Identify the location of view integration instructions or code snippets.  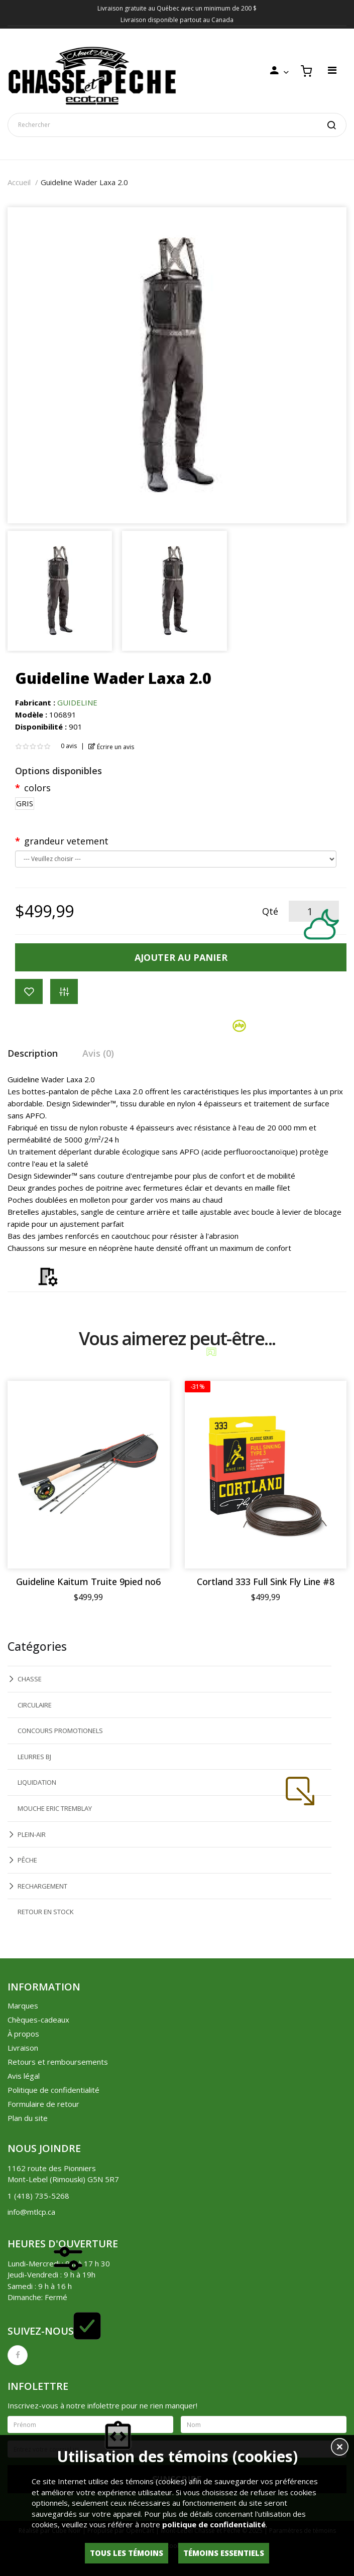
(118, 2437).